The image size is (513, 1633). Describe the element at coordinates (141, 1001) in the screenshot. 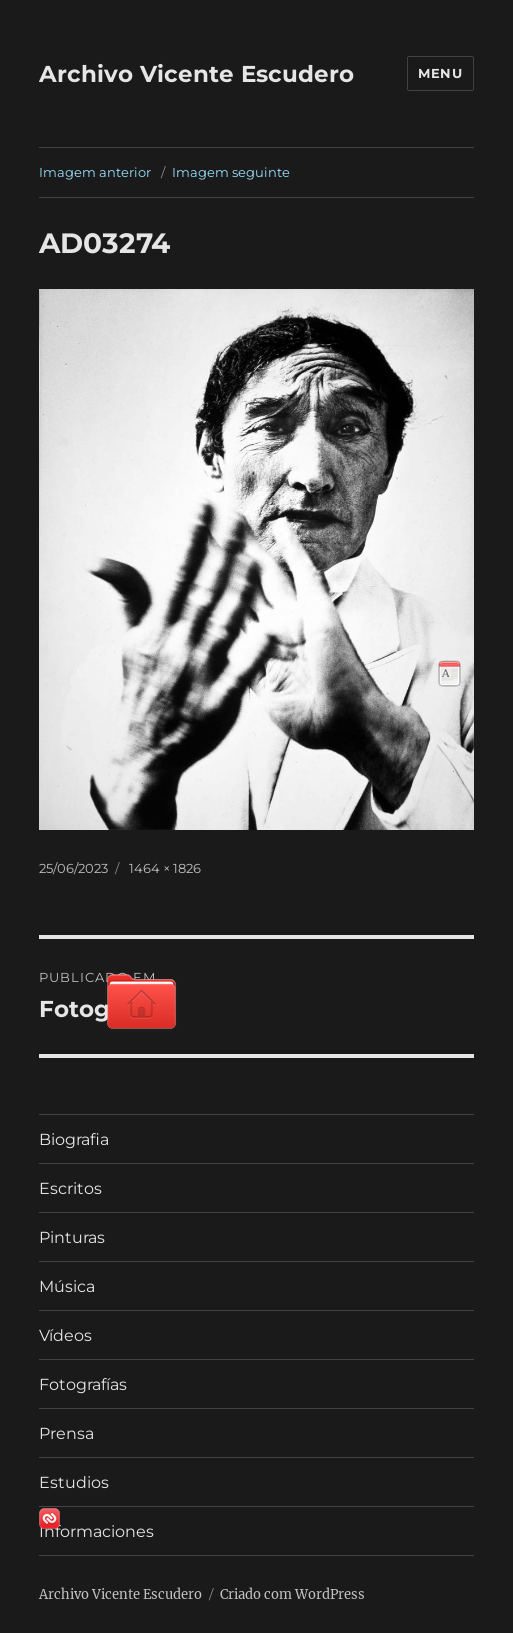

I see `access your home folder` at that location.